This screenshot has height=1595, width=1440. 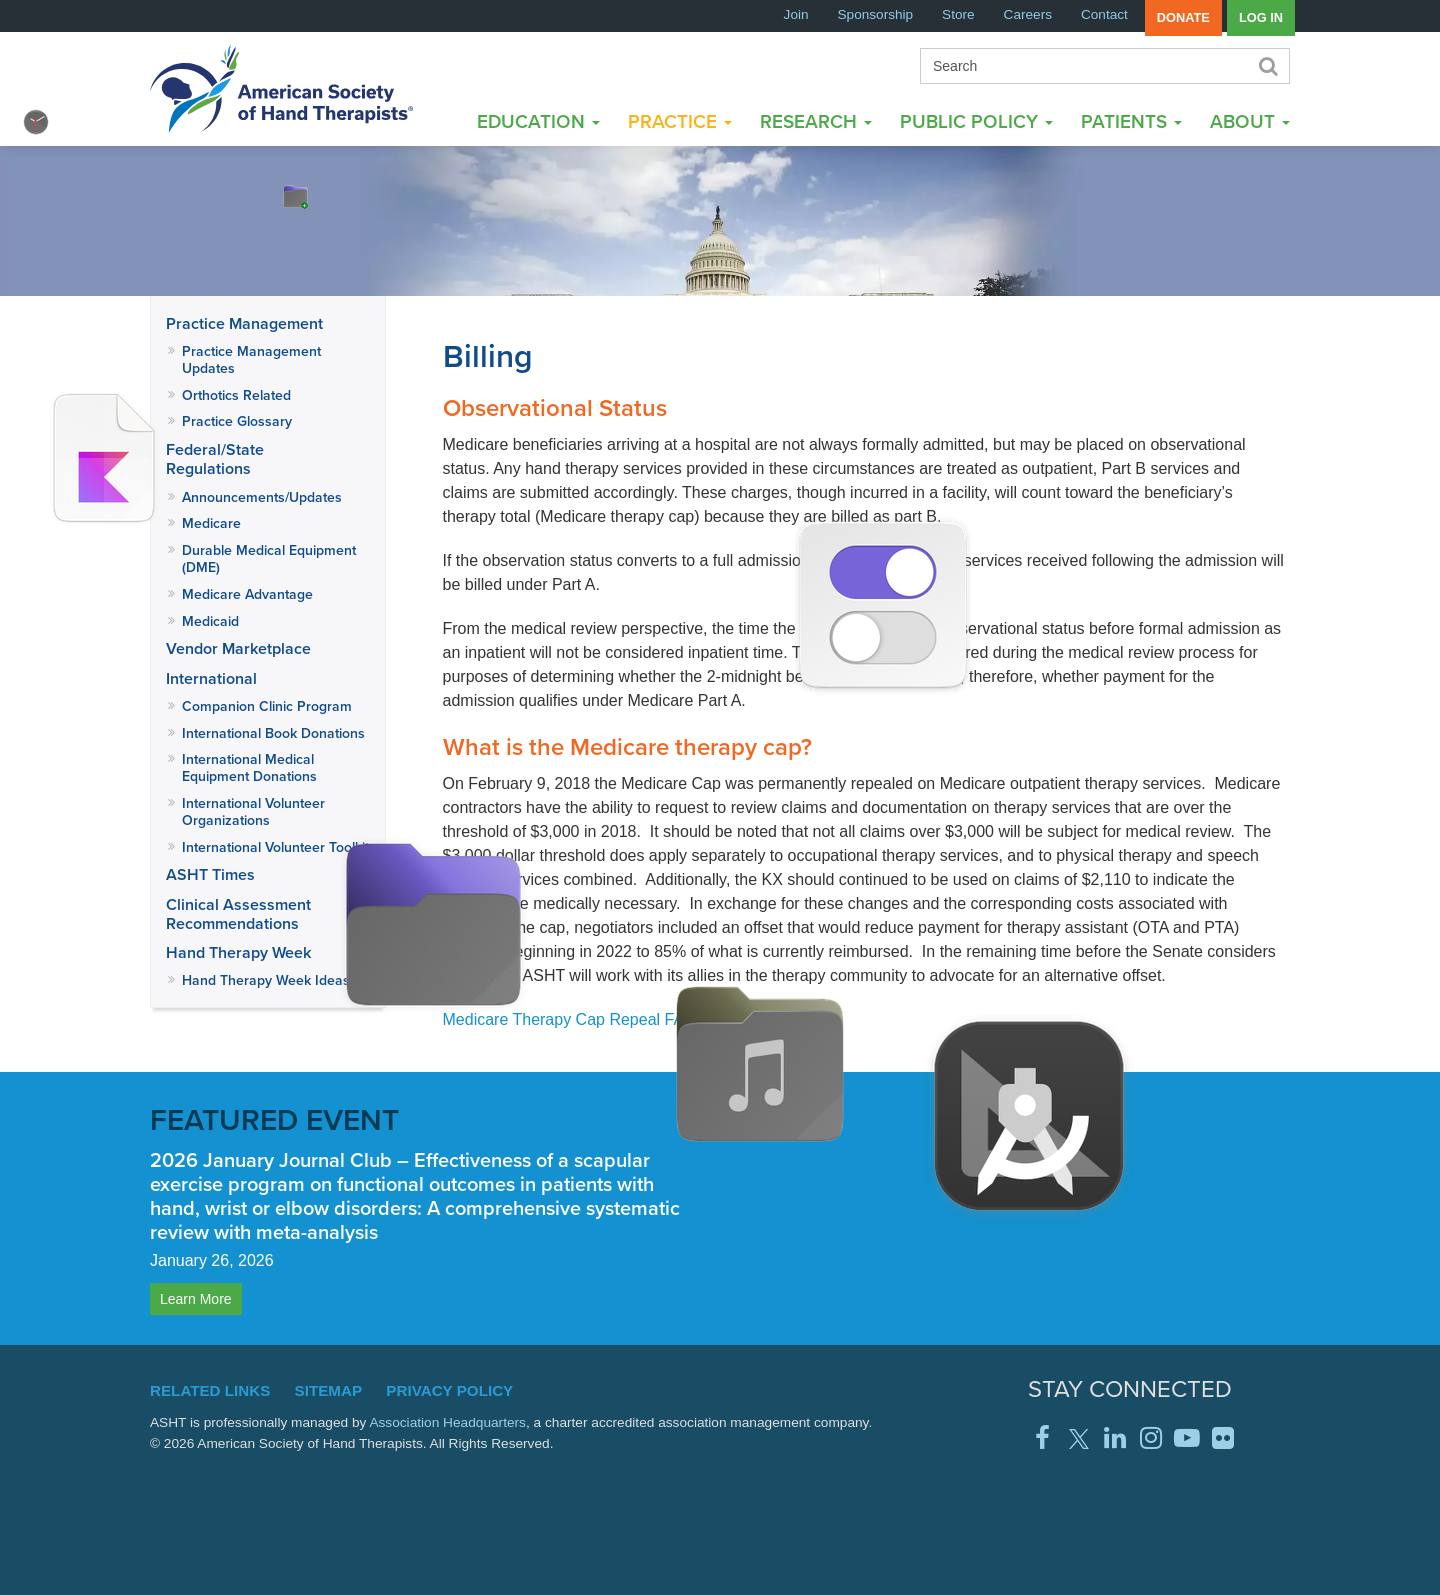 What do you see at coordinates (104, 458) in the screenshot?
I see `a kotlin source code file` at bounding box center [104, 458].